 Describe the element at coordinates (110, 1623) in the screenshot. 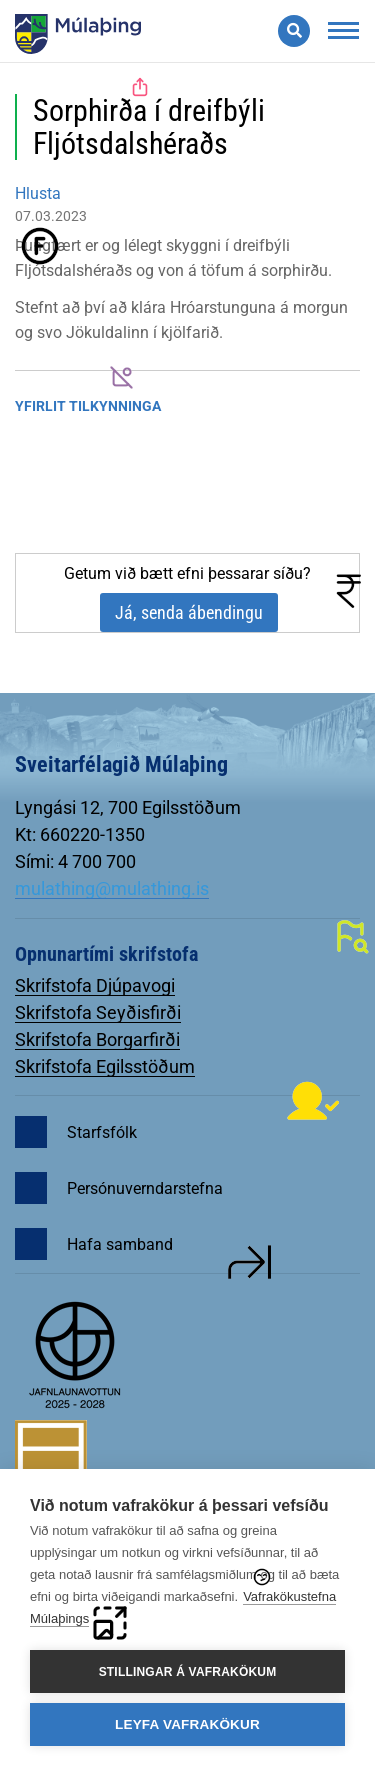

I see `upscale or enhance image resolution` at that location.